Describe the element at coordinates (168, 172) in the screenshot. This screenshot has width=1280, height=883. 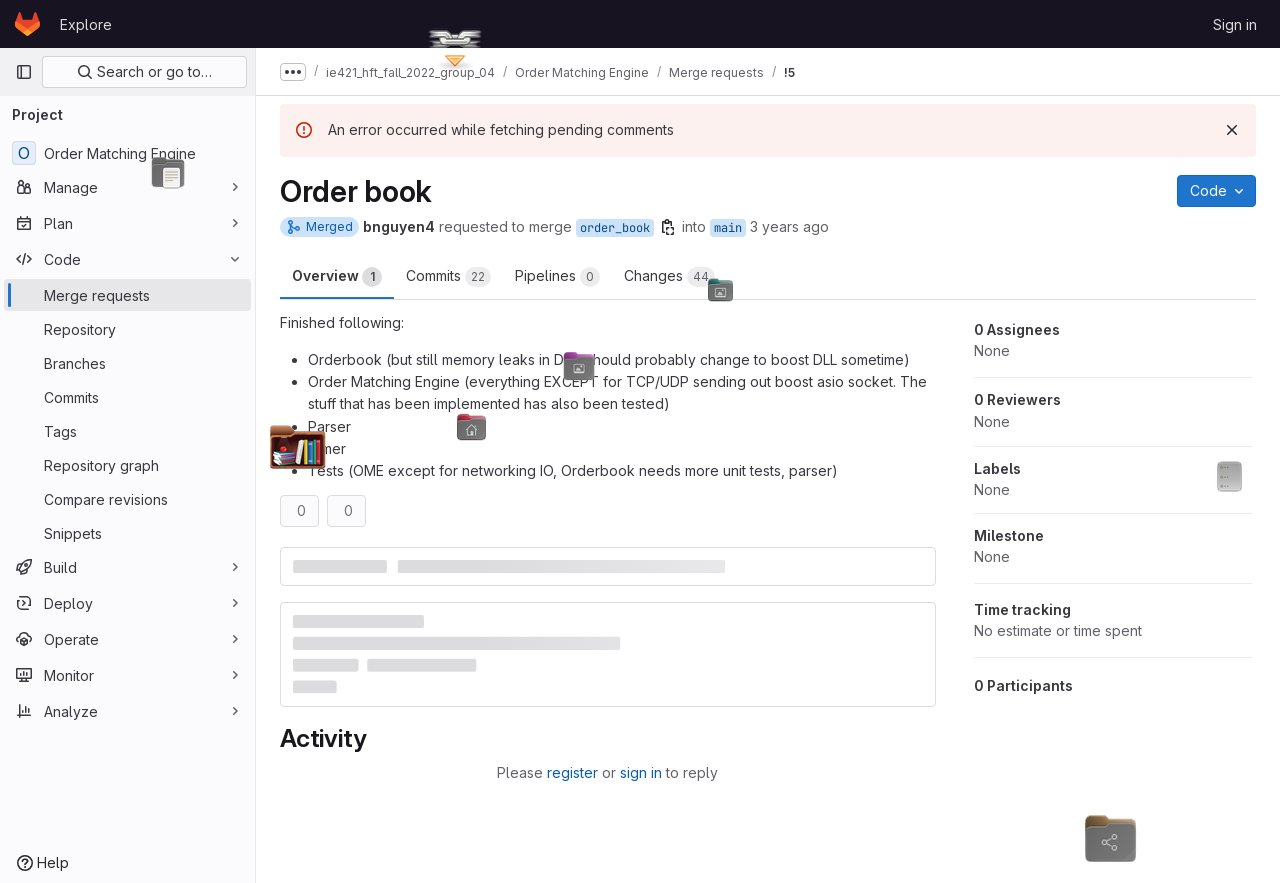
I see `open a file or document` at that location.